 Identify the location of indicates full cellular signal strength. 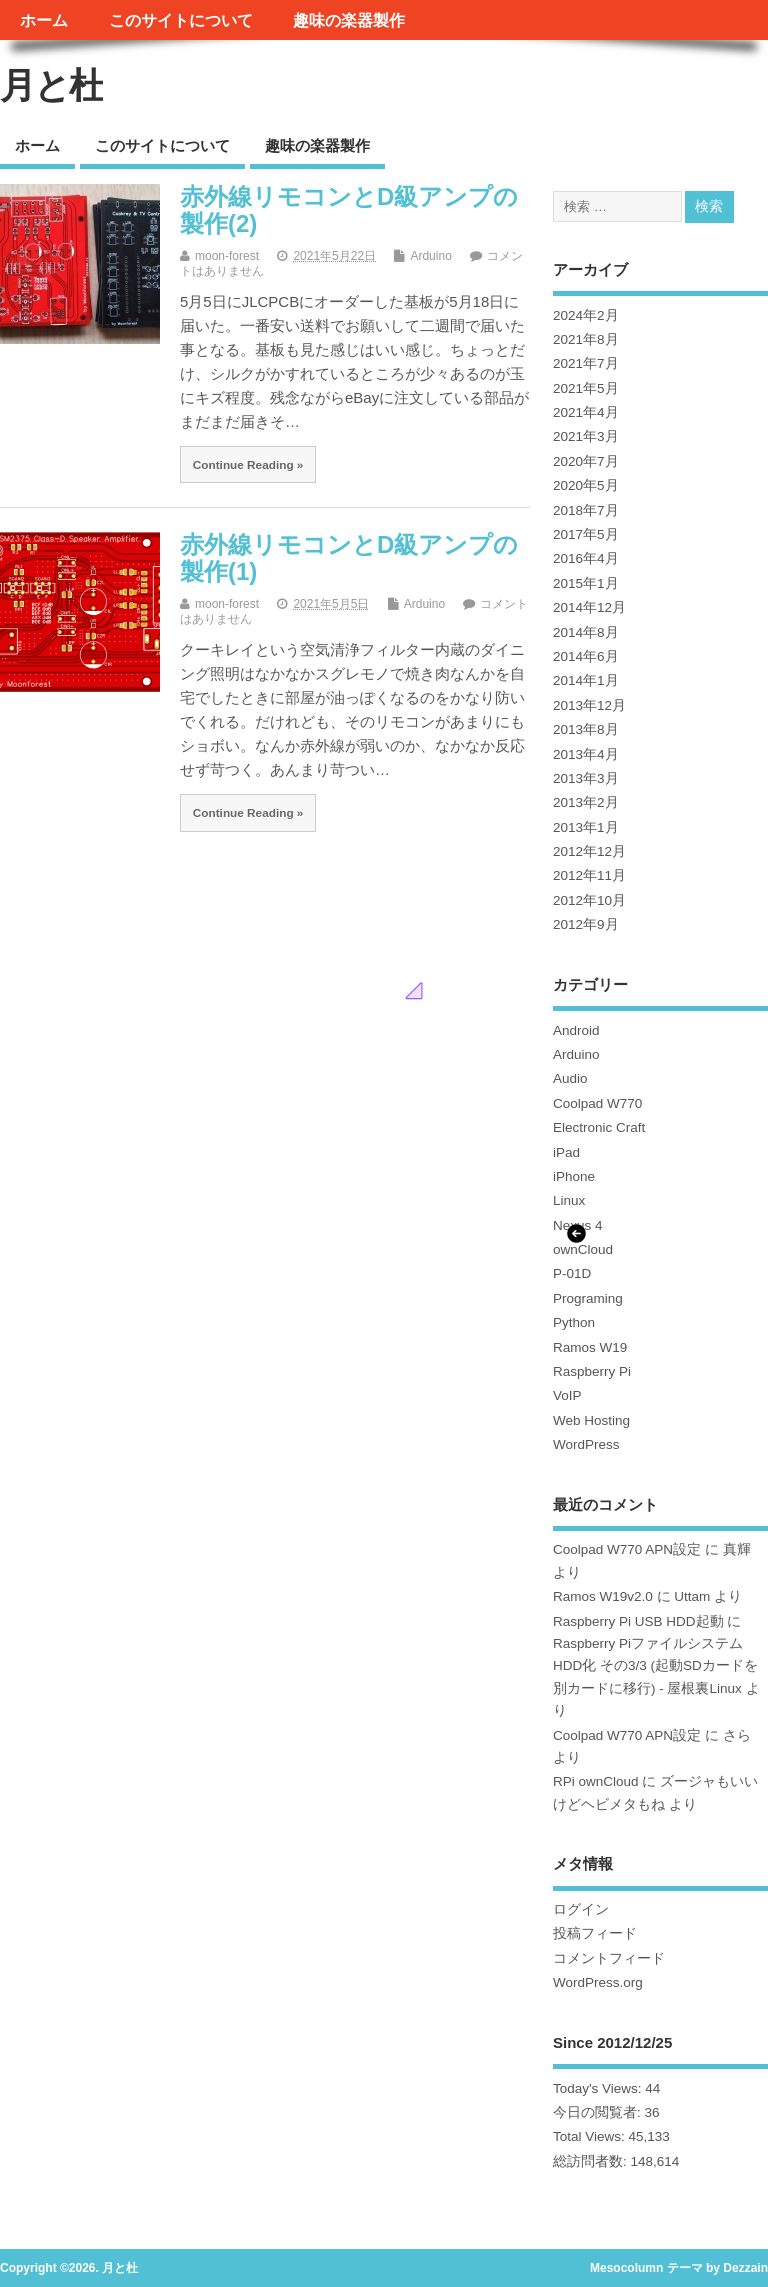
(415, 991).